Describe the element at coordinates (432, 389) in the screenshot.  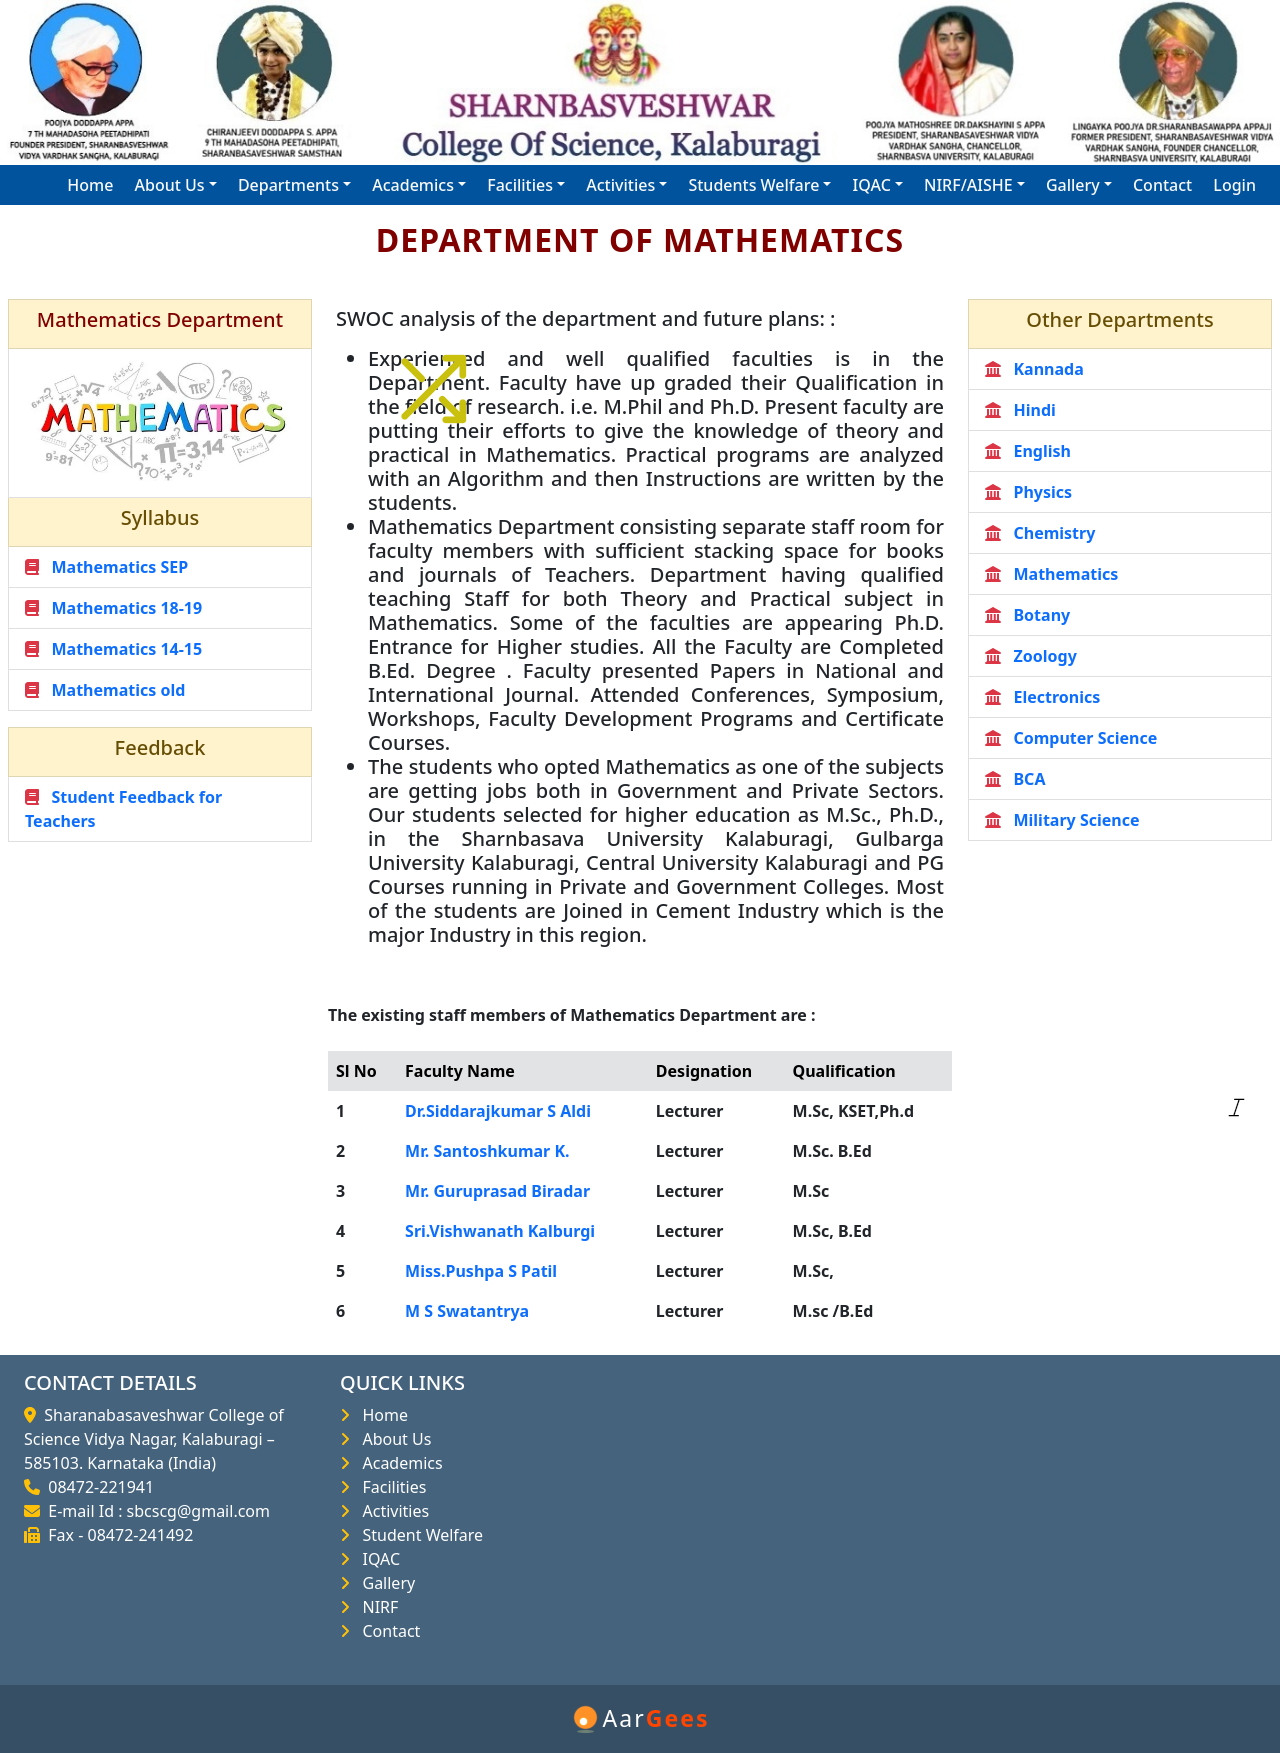
I see `shuffle playlist or queue order` at that location.